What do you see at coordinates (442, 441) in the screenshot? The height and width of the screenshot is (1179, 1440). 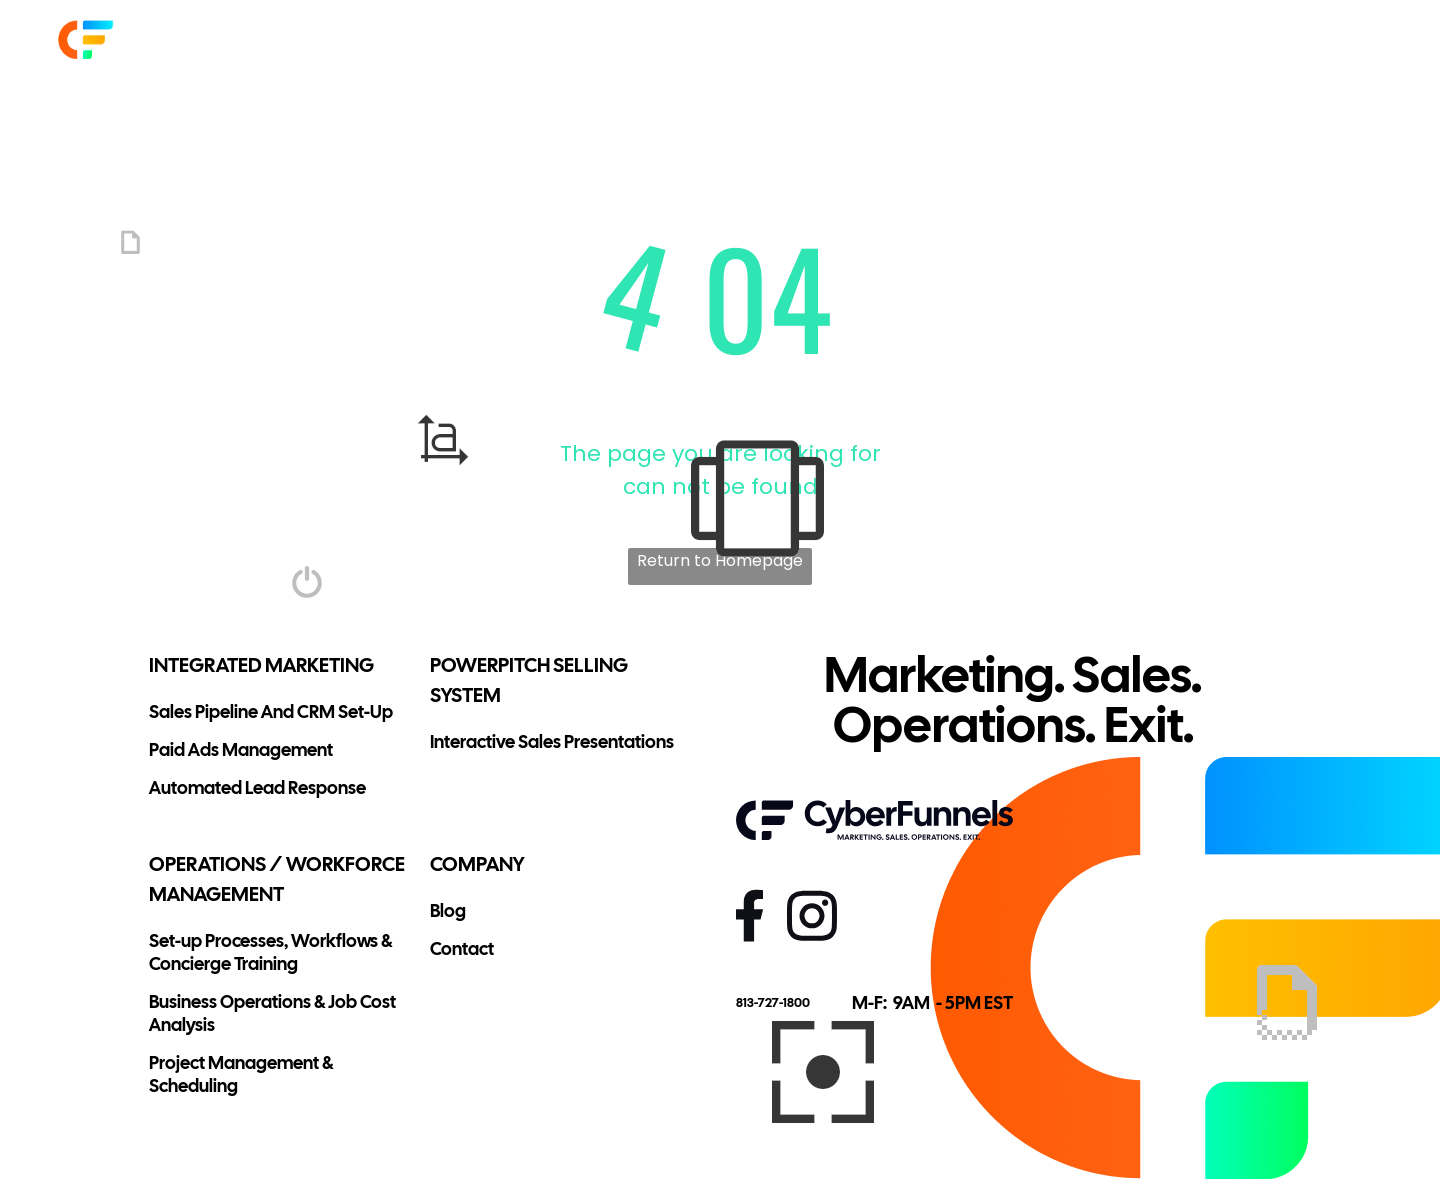 I see `open font viewer application` at bounding box center [442, 441].